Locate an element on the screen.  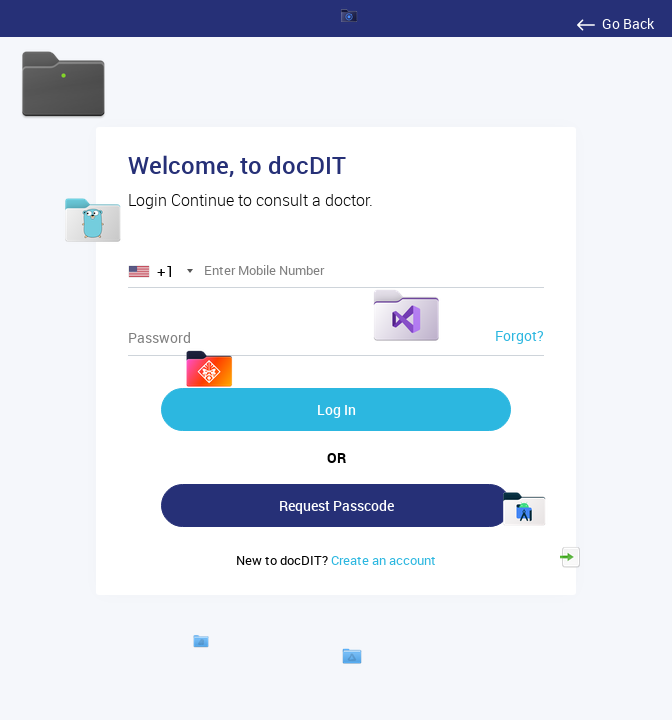
open Affinity app files folder is located at coordinates (352, 656).